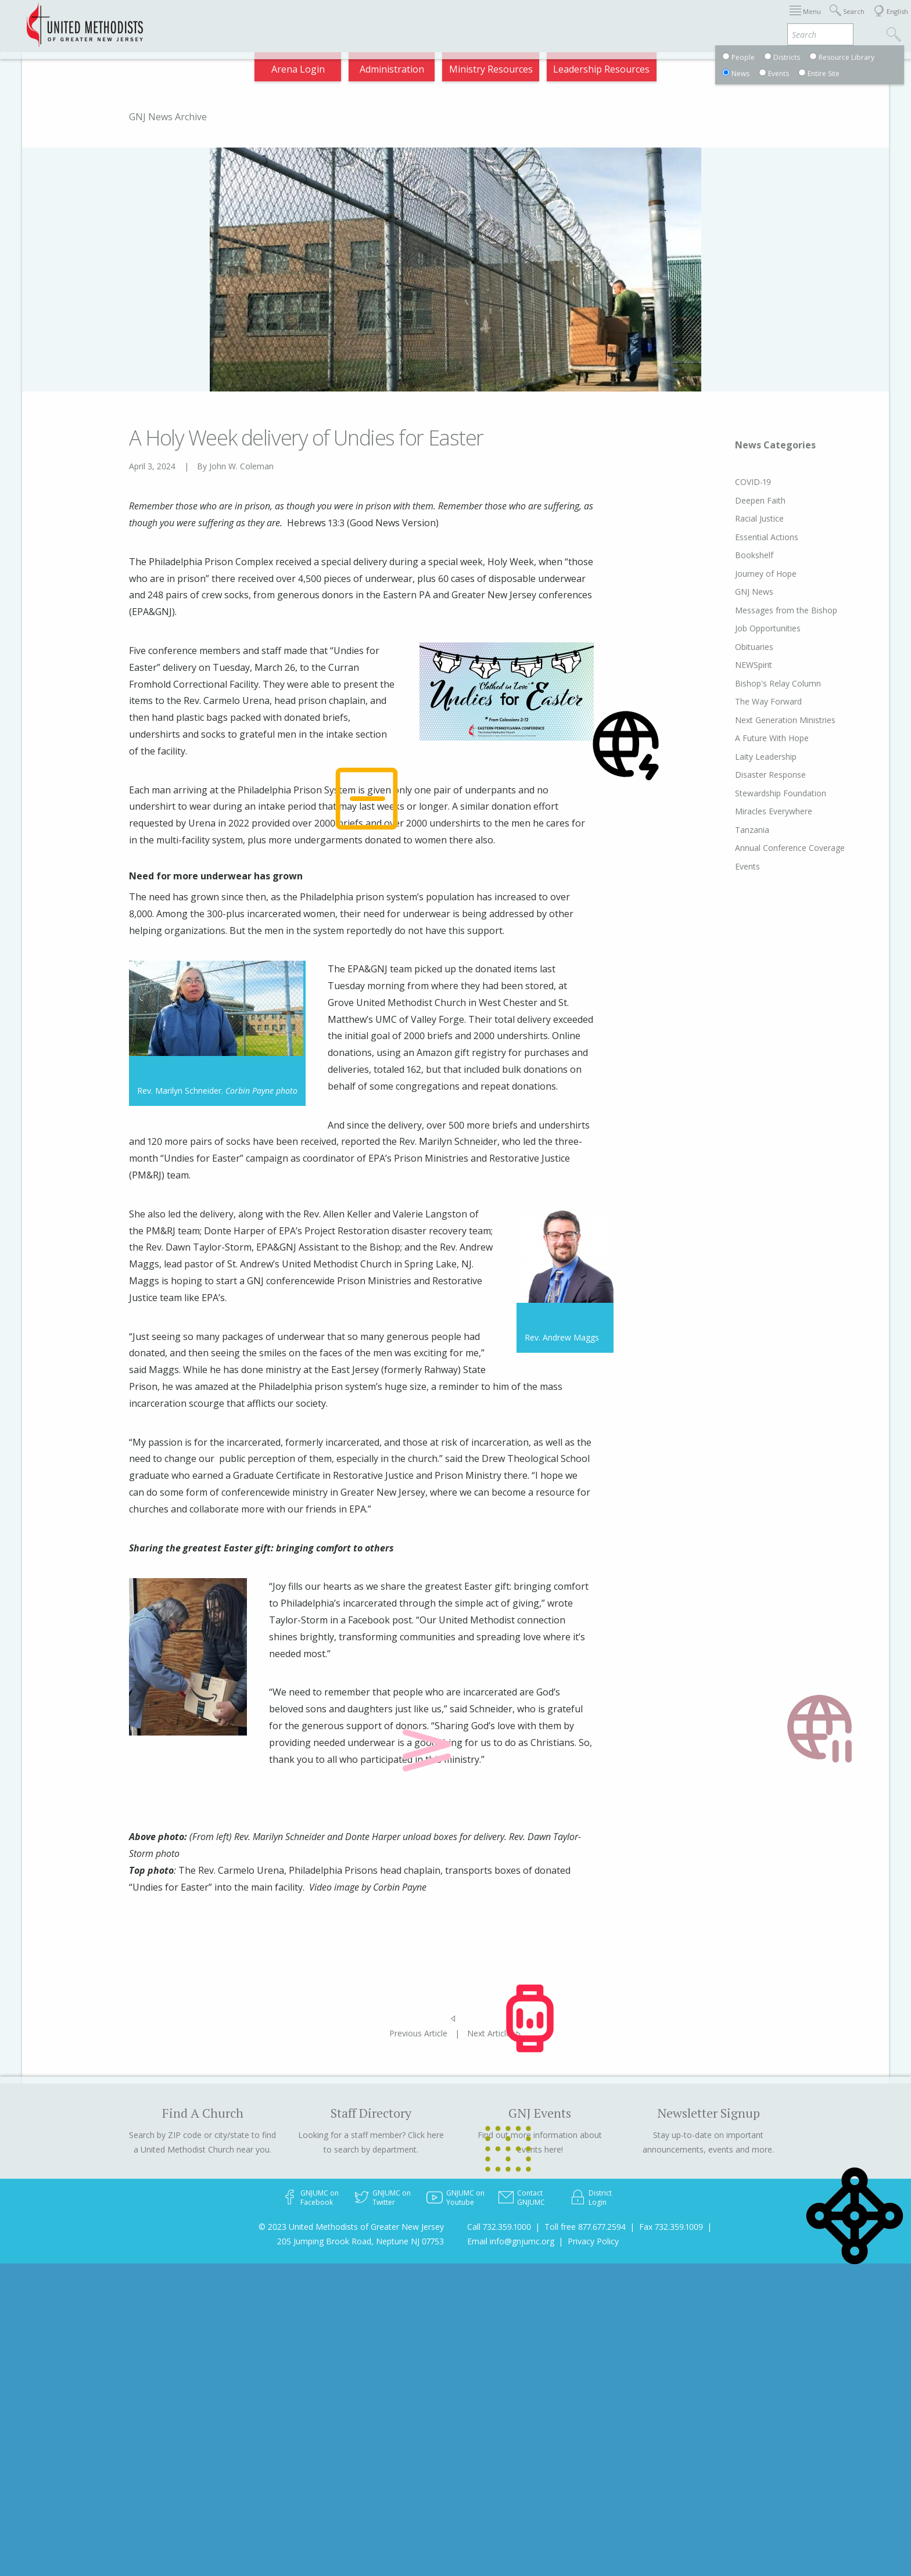  Describe the element at coordinates (508, 2149) in the screenshot. I see `remove all borders from selected element` at that location.